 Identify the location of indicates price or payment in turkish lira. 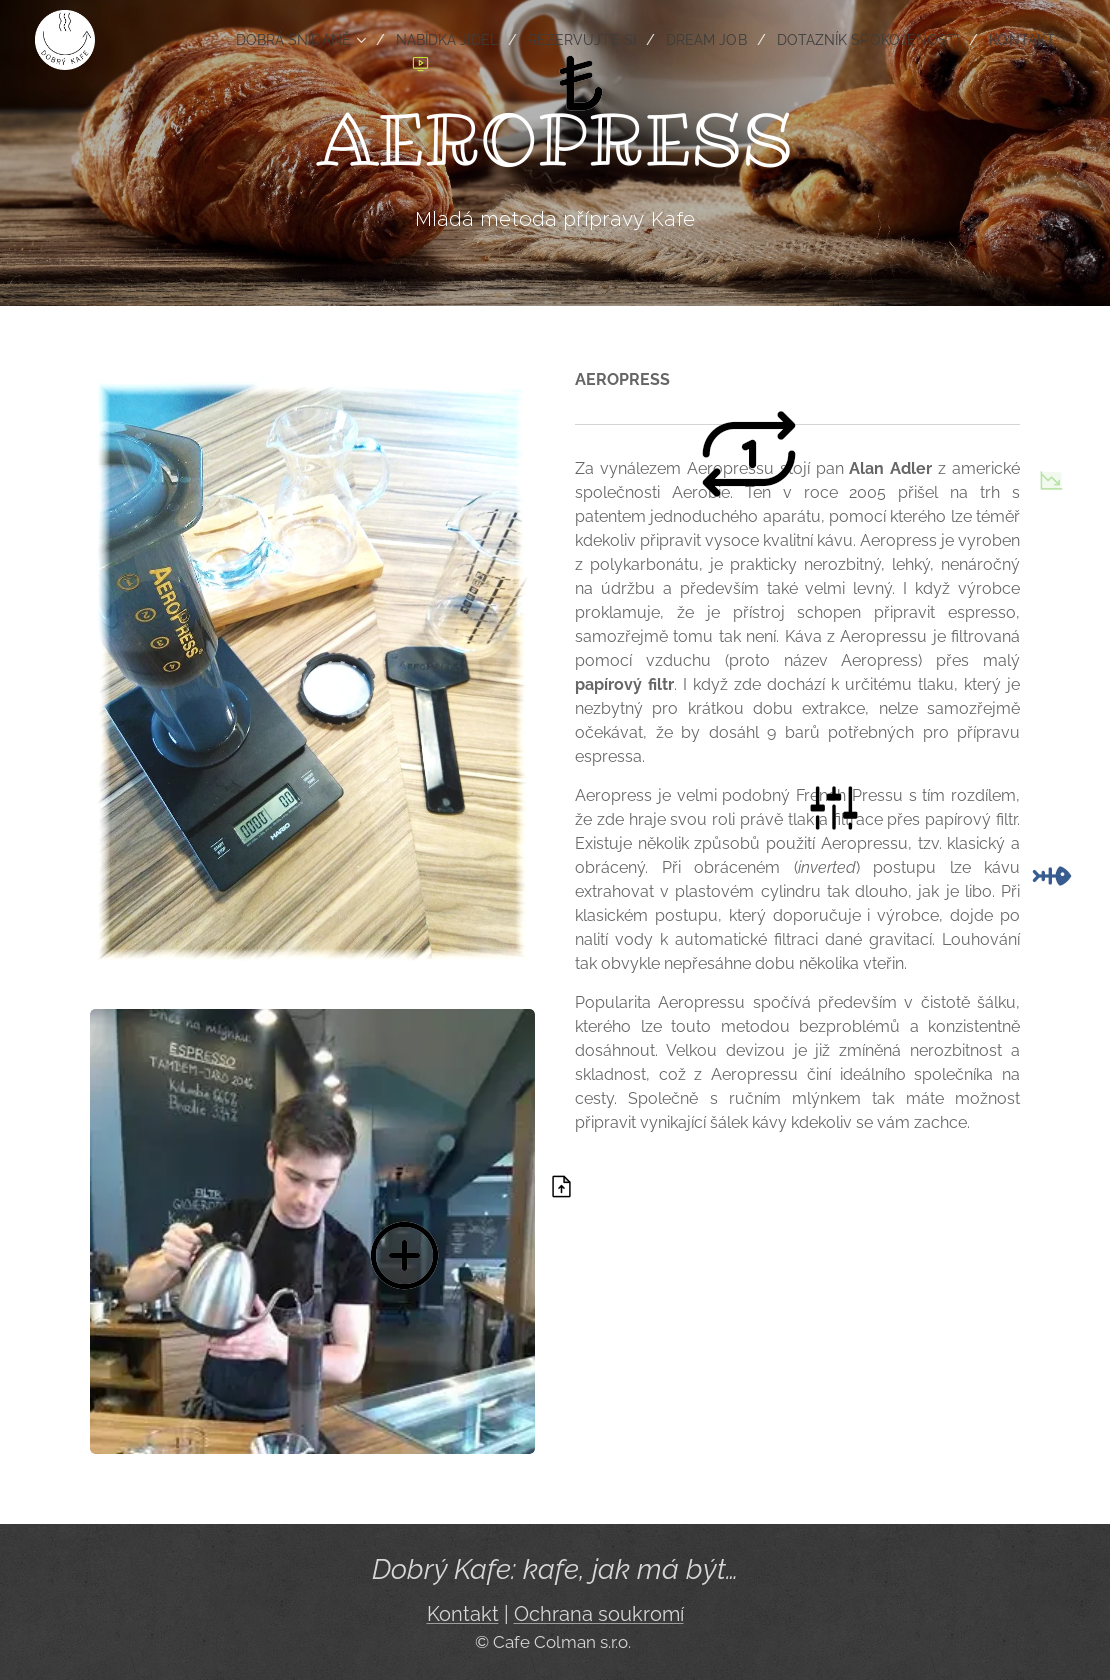
(578, 83).